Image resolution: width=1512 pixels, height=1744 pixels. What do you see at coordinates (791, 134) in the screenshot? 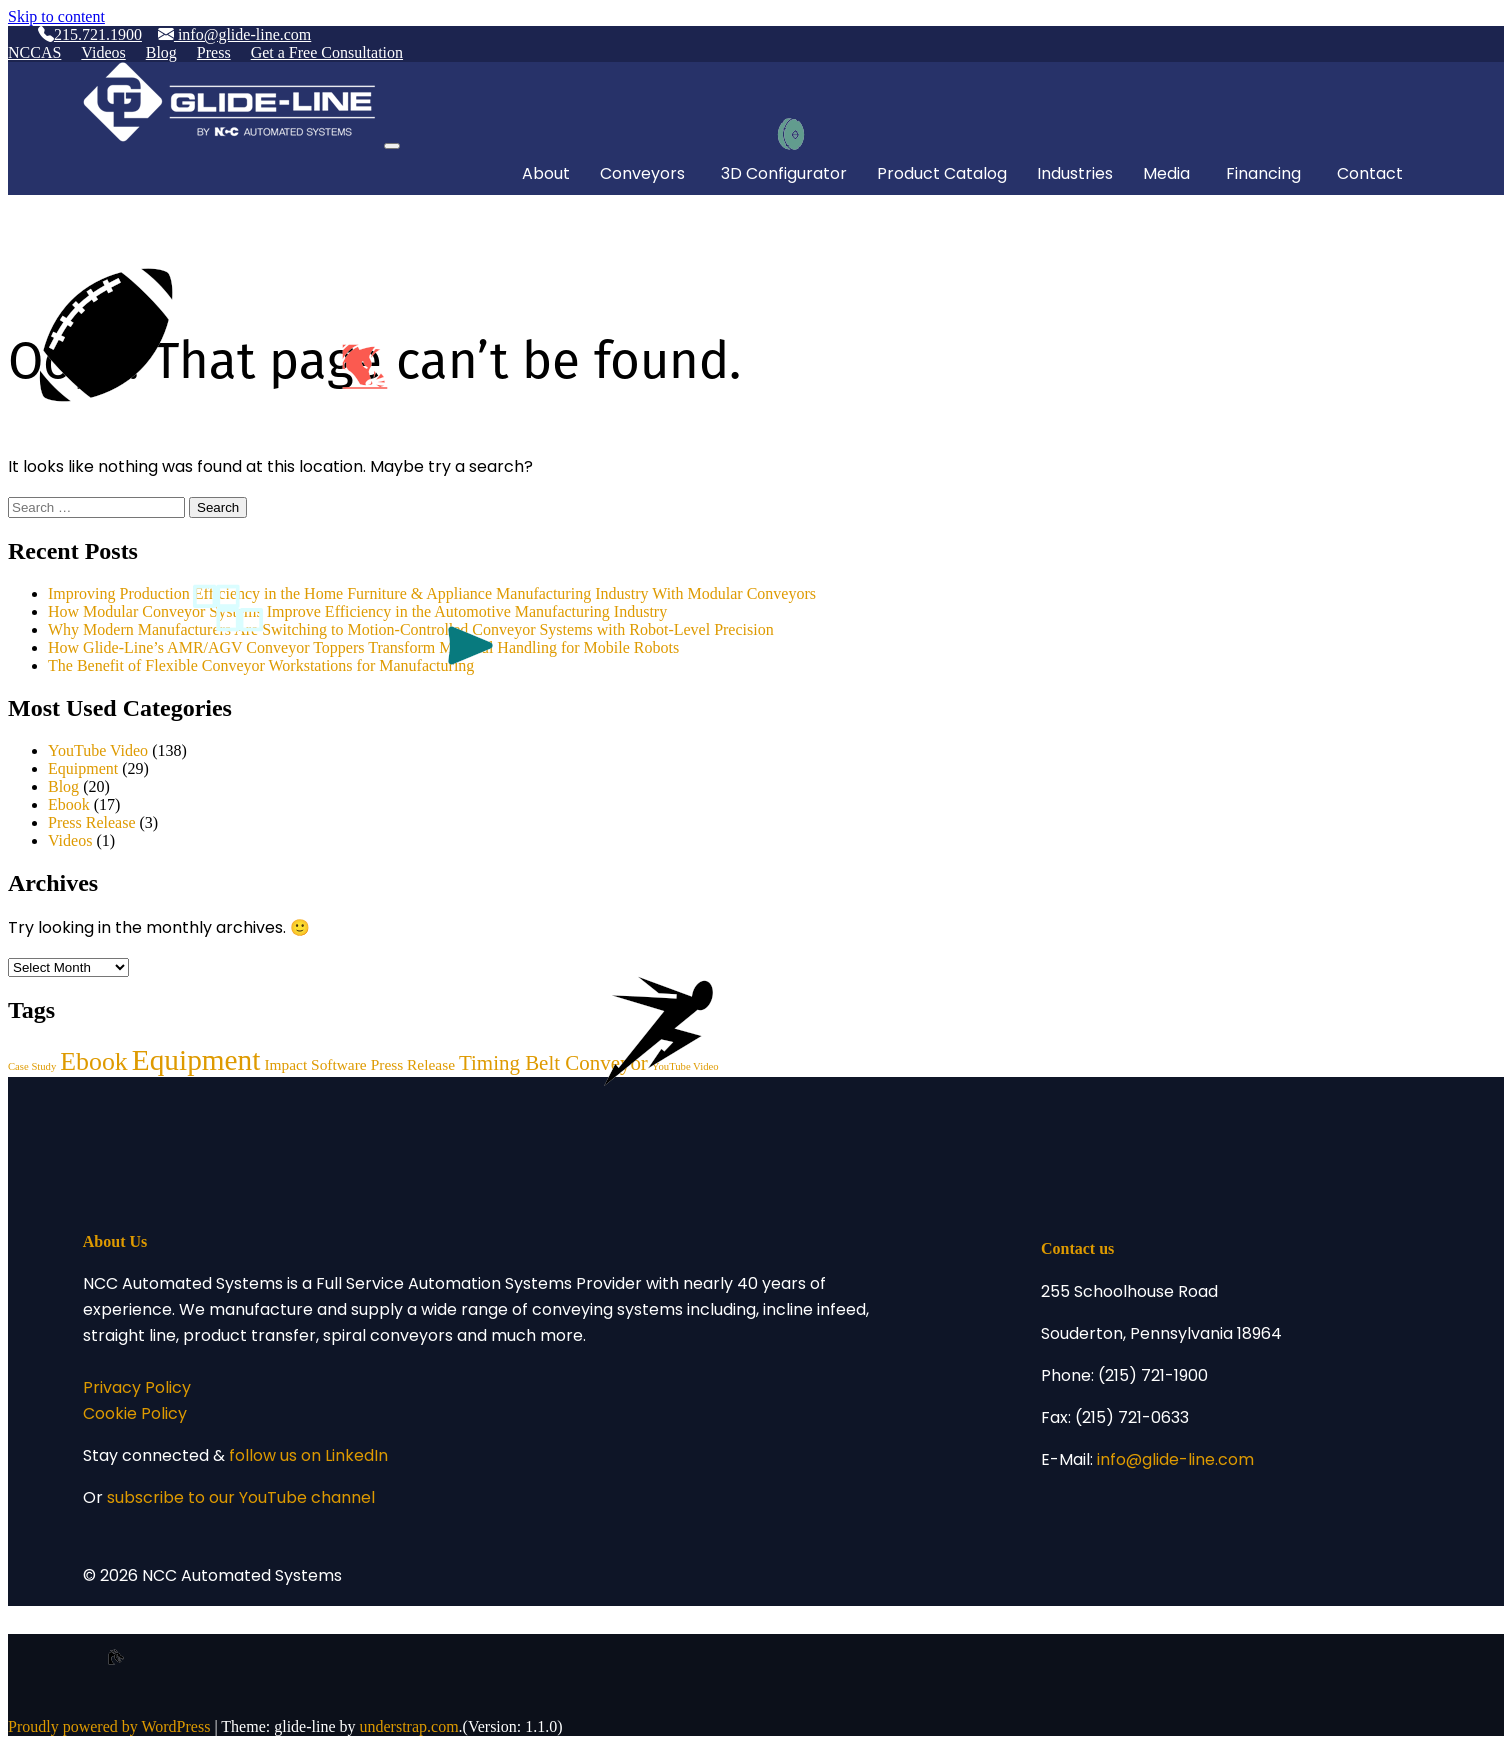
I see `ancient or prehistoric game element` at bounding box center [791, 134].